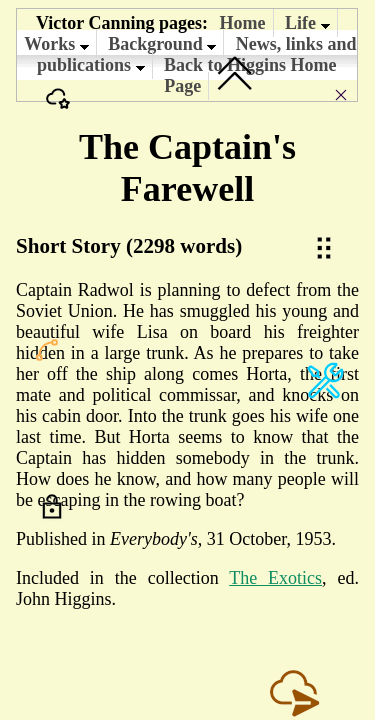 The image size is (375, 720). I want to click on close the current window or tab, so click(341, 95).